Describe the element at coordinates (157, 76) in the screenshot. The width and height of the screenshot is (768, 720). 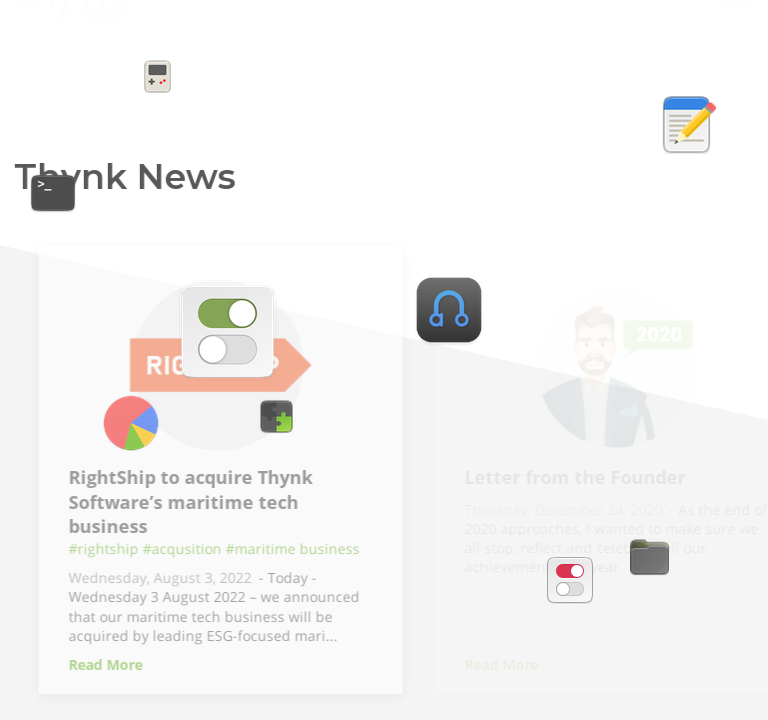
I see `open the games app or game store` at that location.